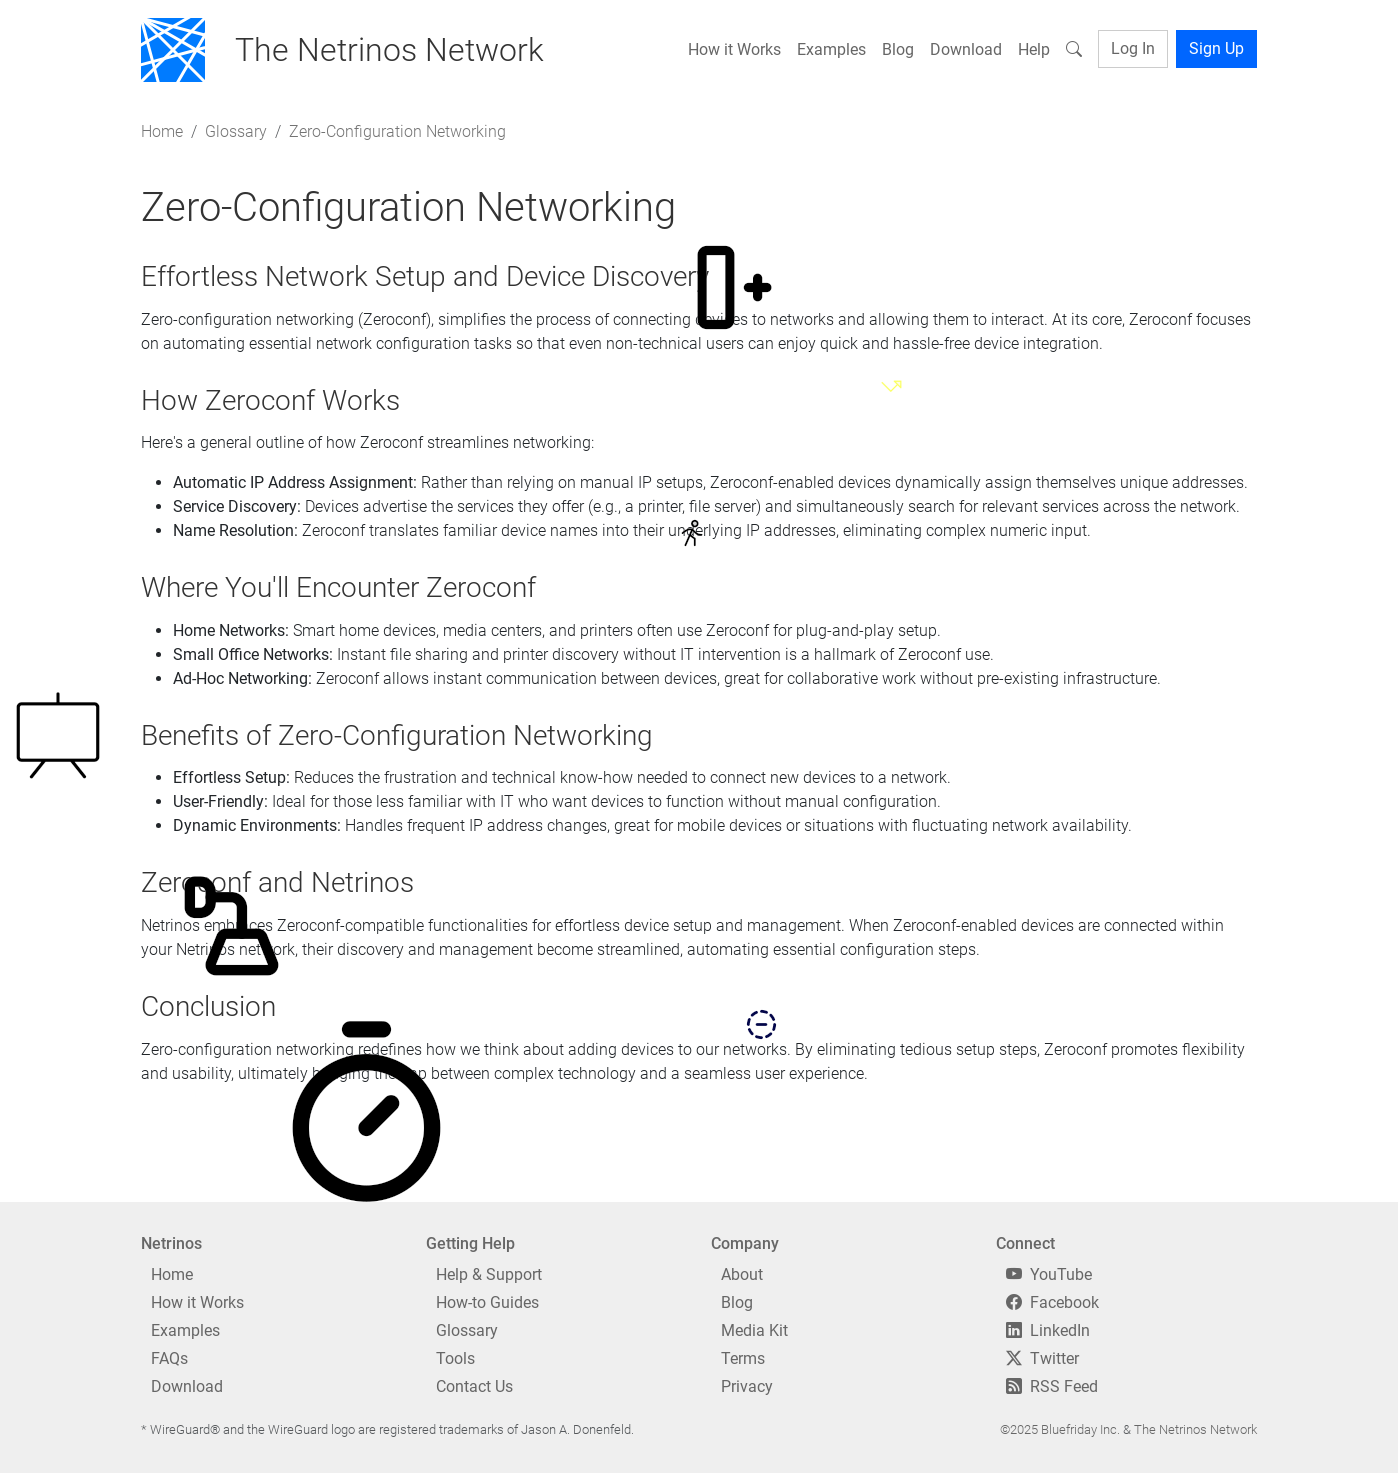 This screenshot has width=1398, height=1473. Describe the element at coordinates (366, 1111) in the screenshot. I see `start or set a timer` at that location.